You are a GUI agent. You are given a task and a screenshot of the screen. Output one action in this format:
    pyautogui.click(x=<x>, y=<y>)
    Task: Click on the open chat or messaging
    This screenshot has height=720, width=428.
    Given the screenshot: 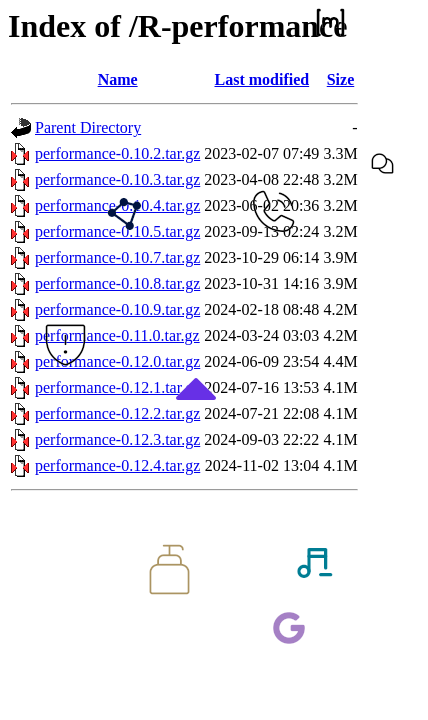 What is the action you would take?
    pyautogui.click(x=382, y=163)
    